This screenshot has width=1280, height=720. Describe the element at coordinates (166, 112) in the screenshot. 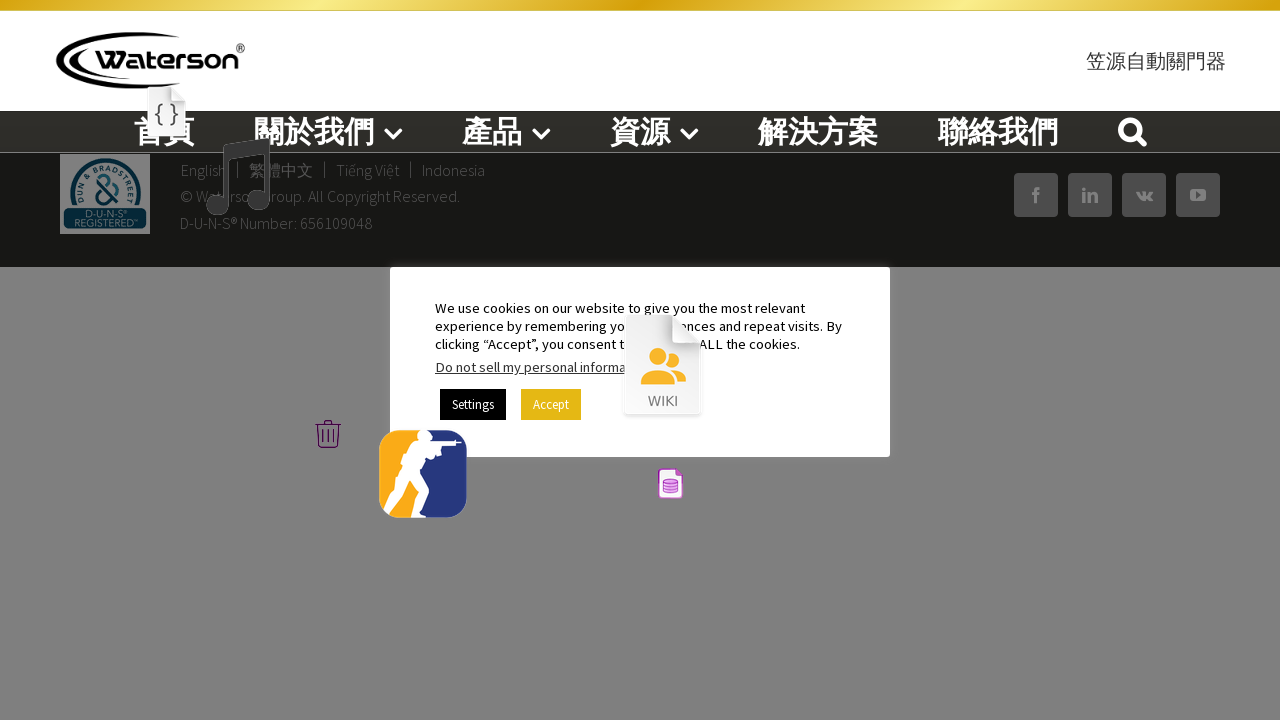

I see `a blank or empty script file` at that location.